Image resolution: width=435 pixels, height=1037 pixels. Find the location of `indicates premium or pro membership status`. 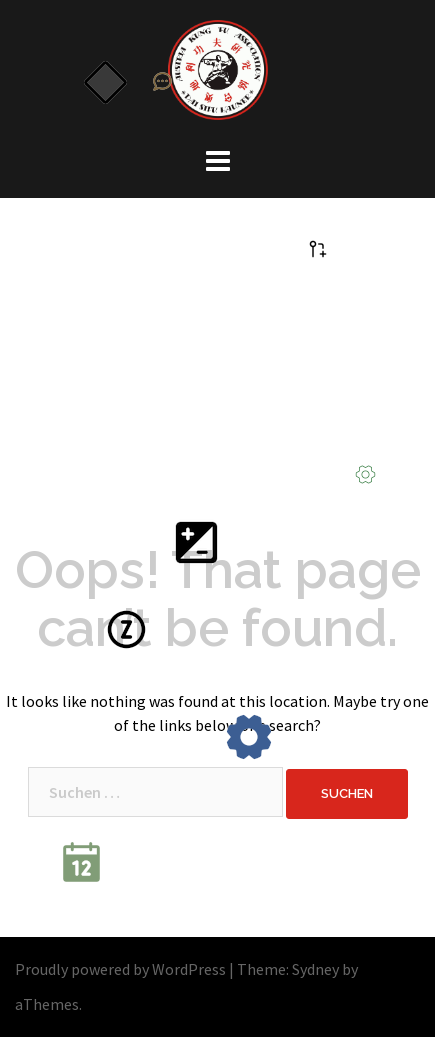

indicates premium or pro membership status is located at coordinates (105, 82).